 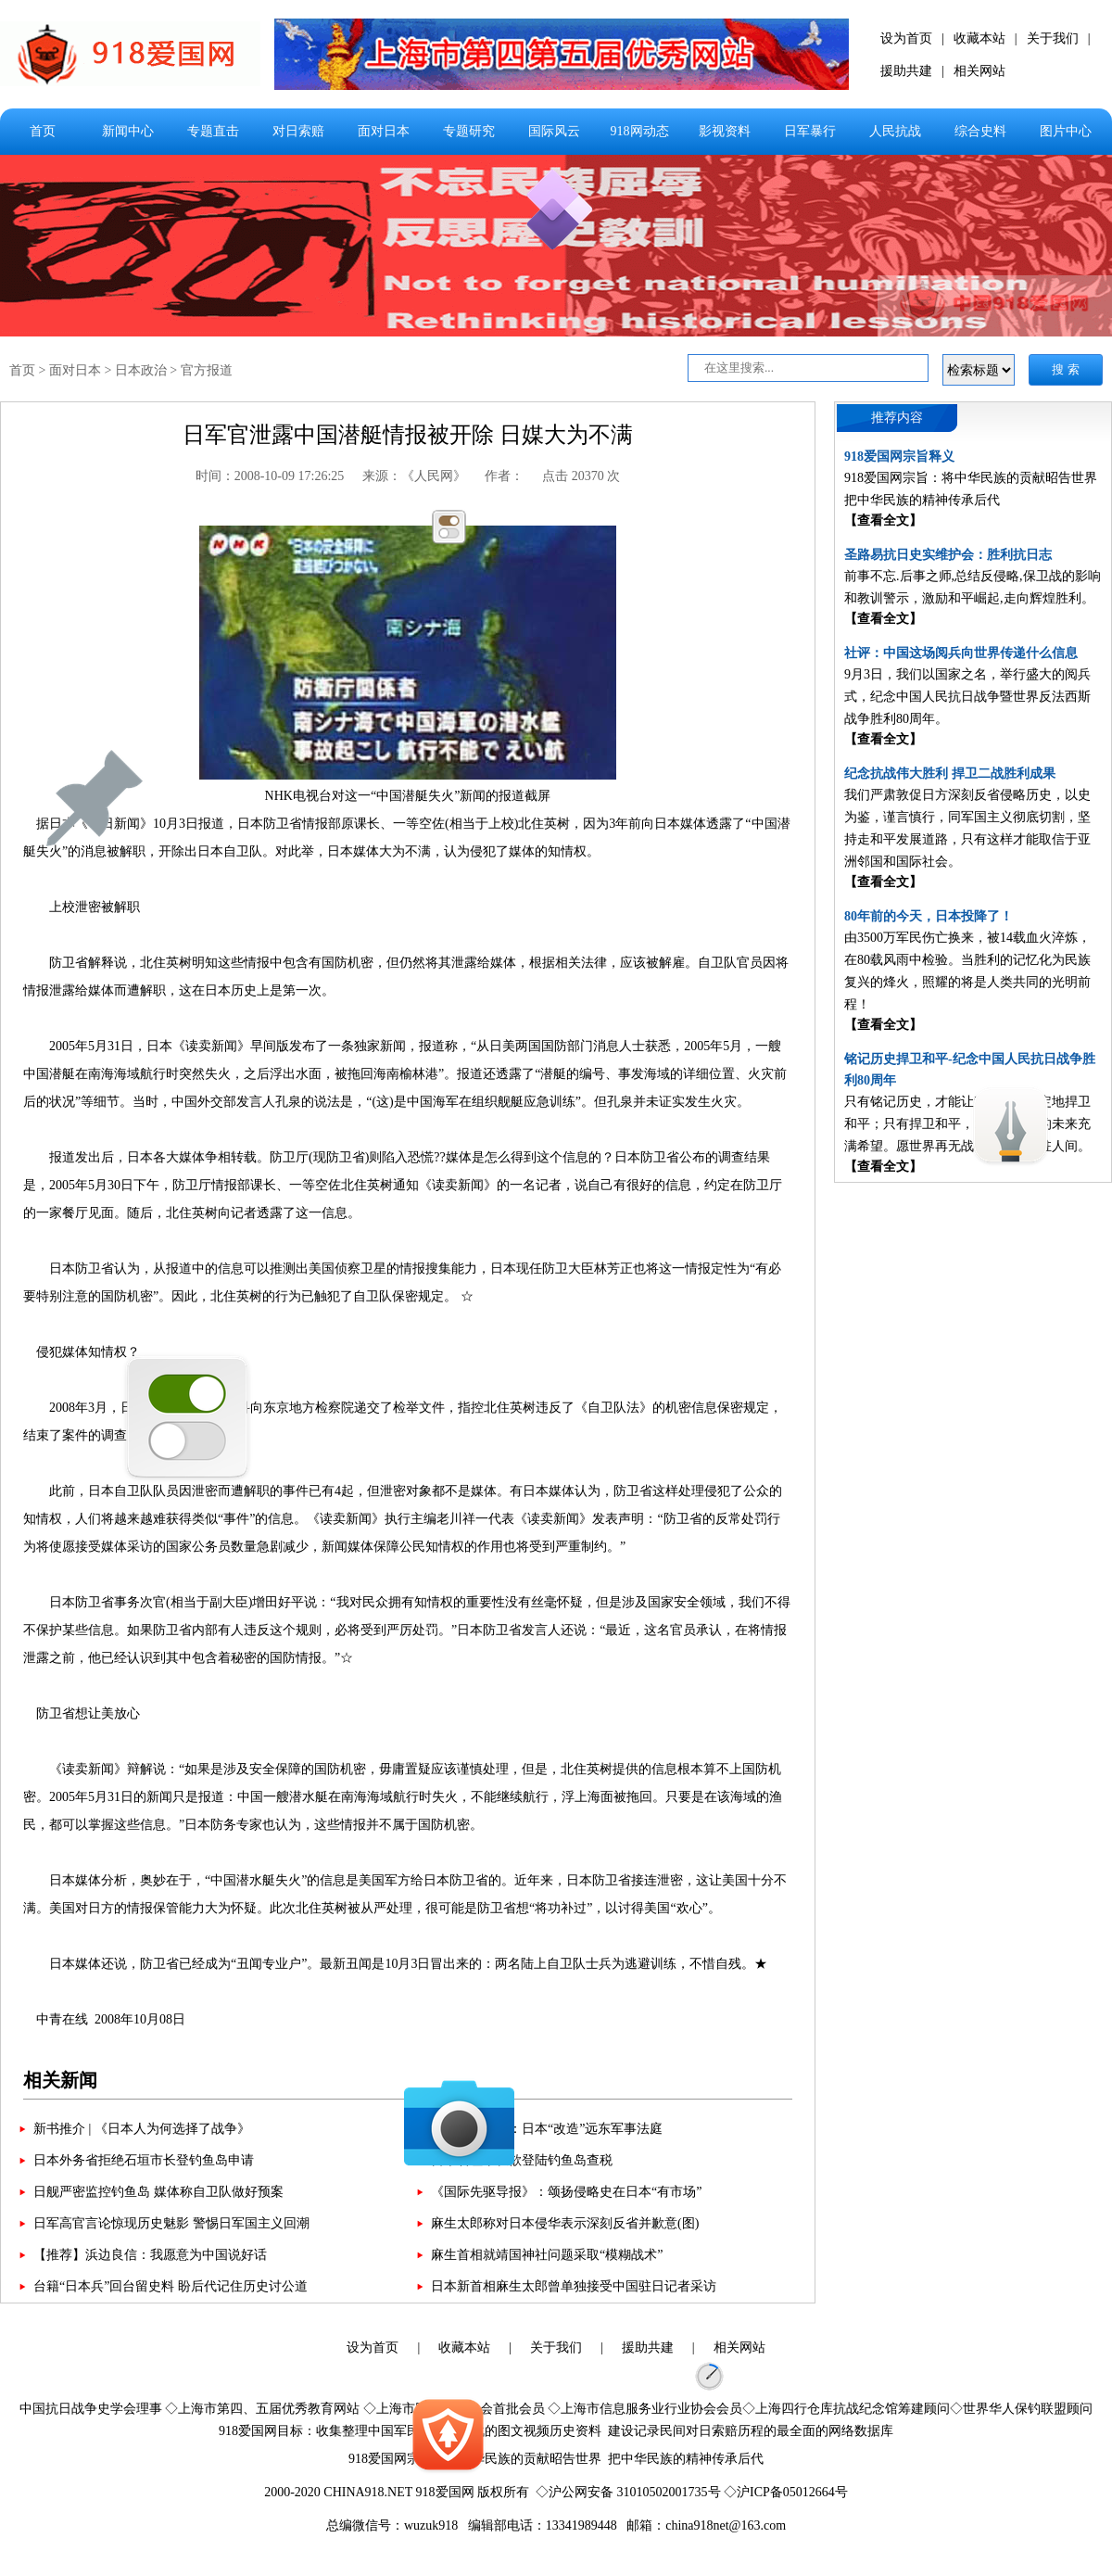 What do you see at coordinates (459, 2124) in the screenshot?
I see `open the camera app` at bounding box center [459, 2124].